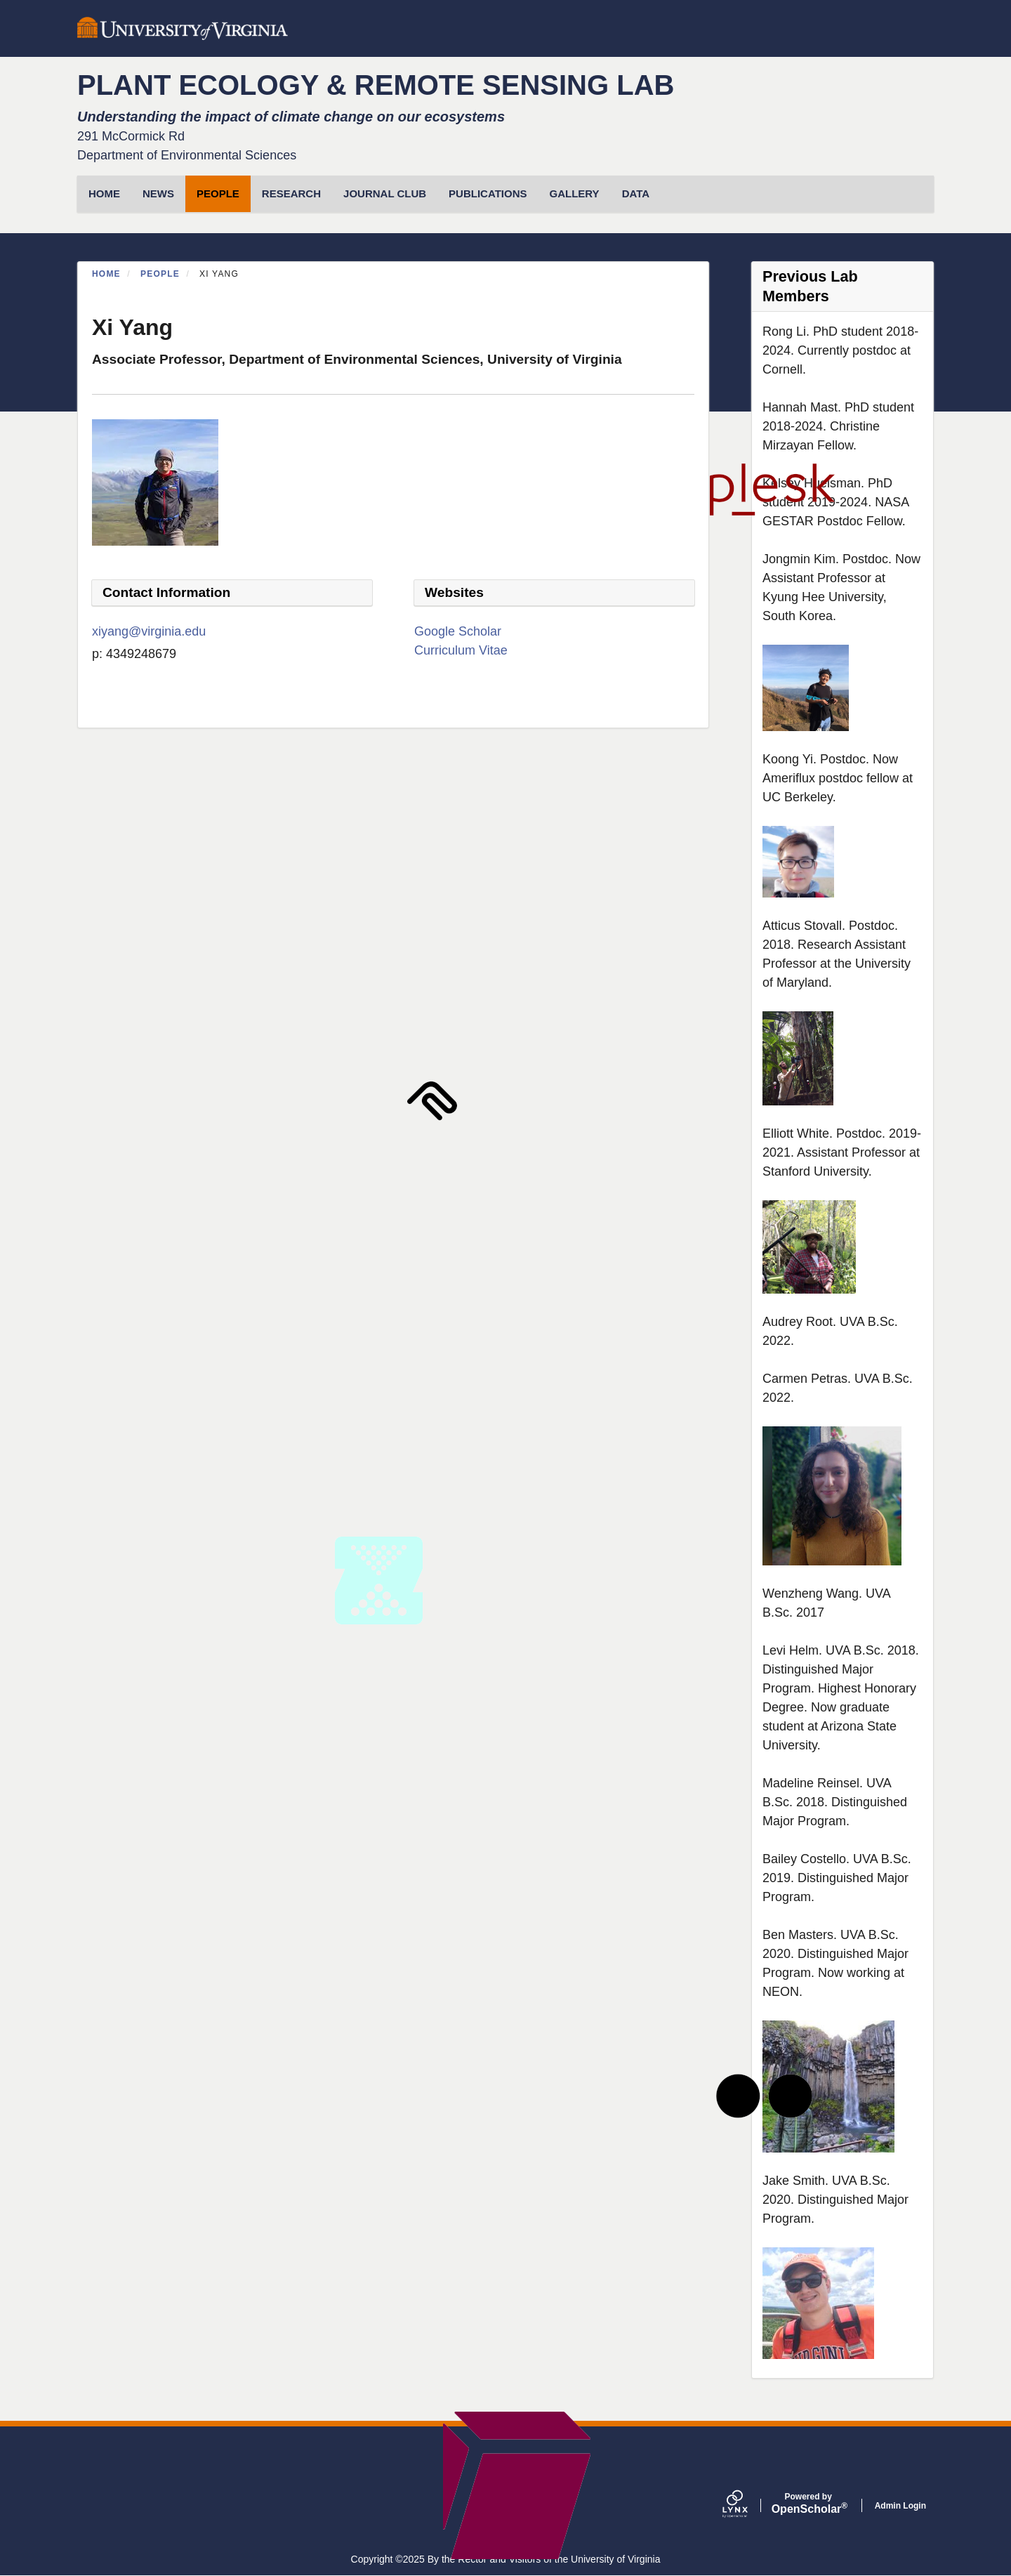 This screenshot has width=1011, height=2576. Describe the element at coordinates (378, 1580) in the screenshot. I see `openzfs file system branding logo` at that location.